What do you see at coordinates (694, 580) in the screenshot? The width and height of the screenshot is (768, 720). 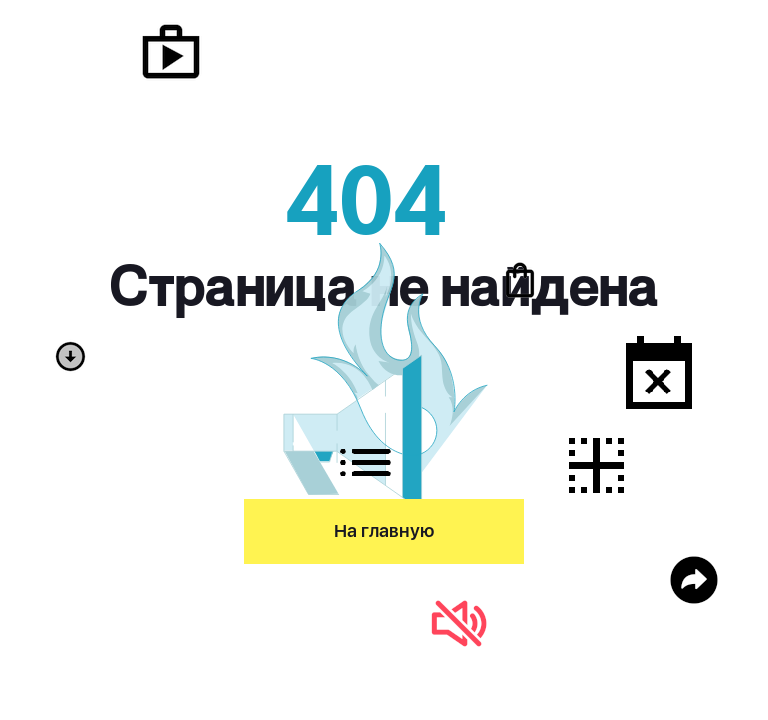 I see `share or forward content` at bounding box center [694, 580].